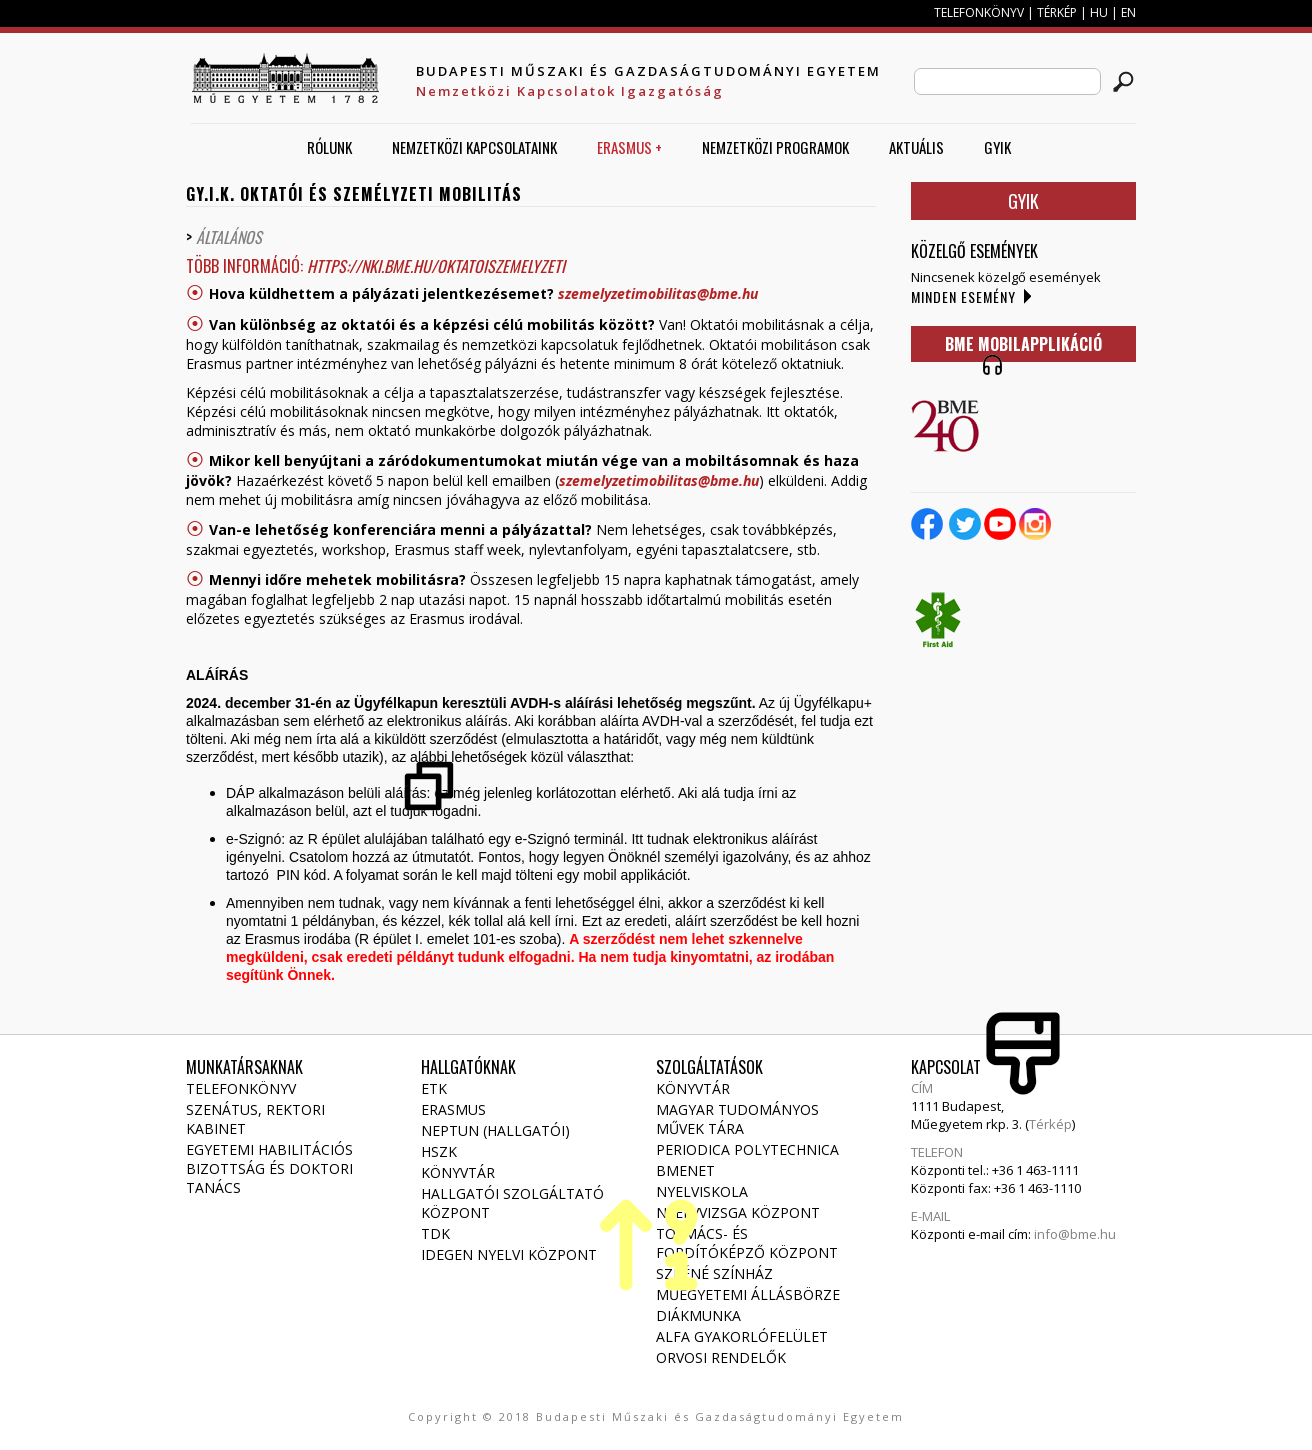  I want to click on listen to audio or music, so click(992, 365).